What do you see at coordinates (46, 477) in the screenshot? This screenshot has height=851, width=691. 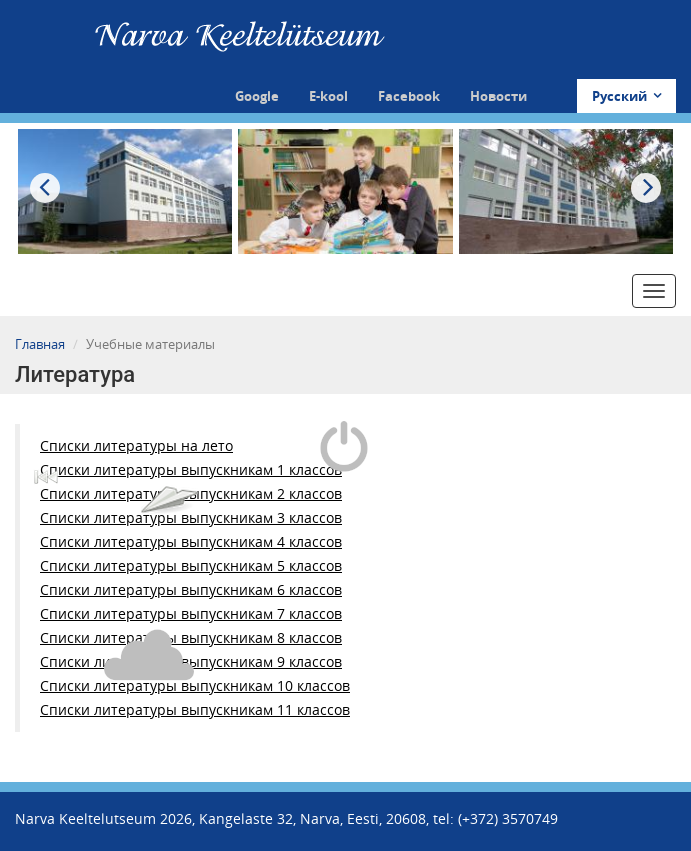 I see `skip to previous track` at bounding box center [46, 477].